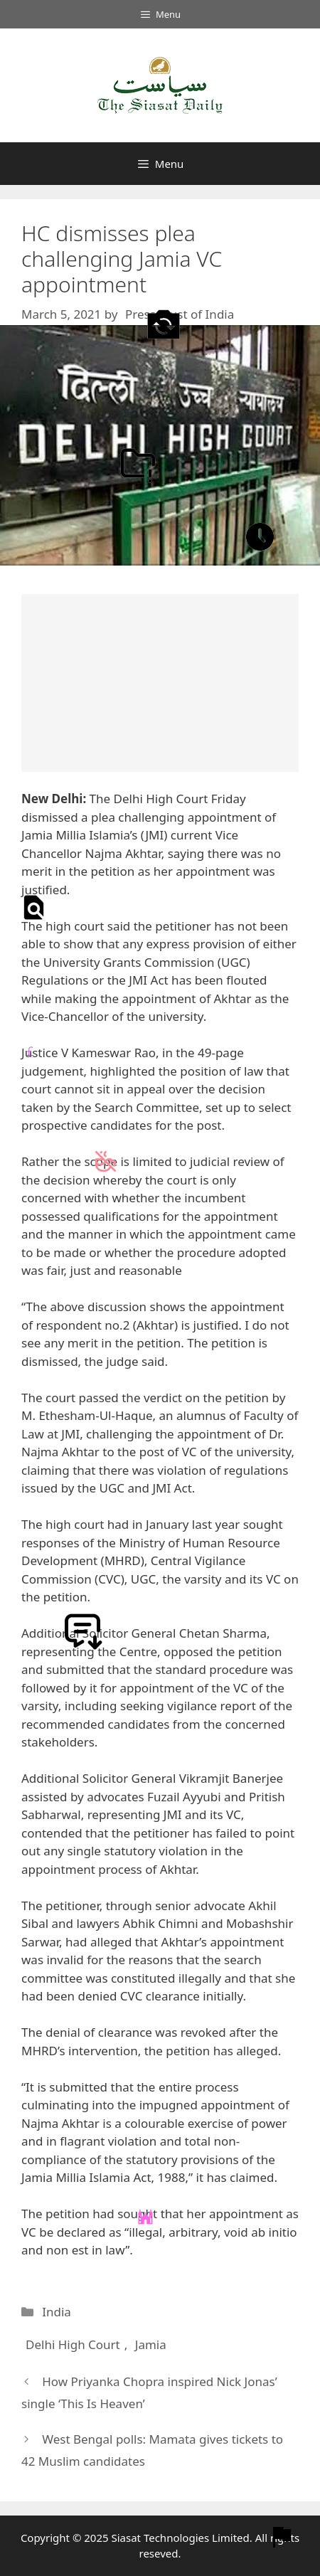  I want to click on disable coffee break reminder, so click(105, 1161).